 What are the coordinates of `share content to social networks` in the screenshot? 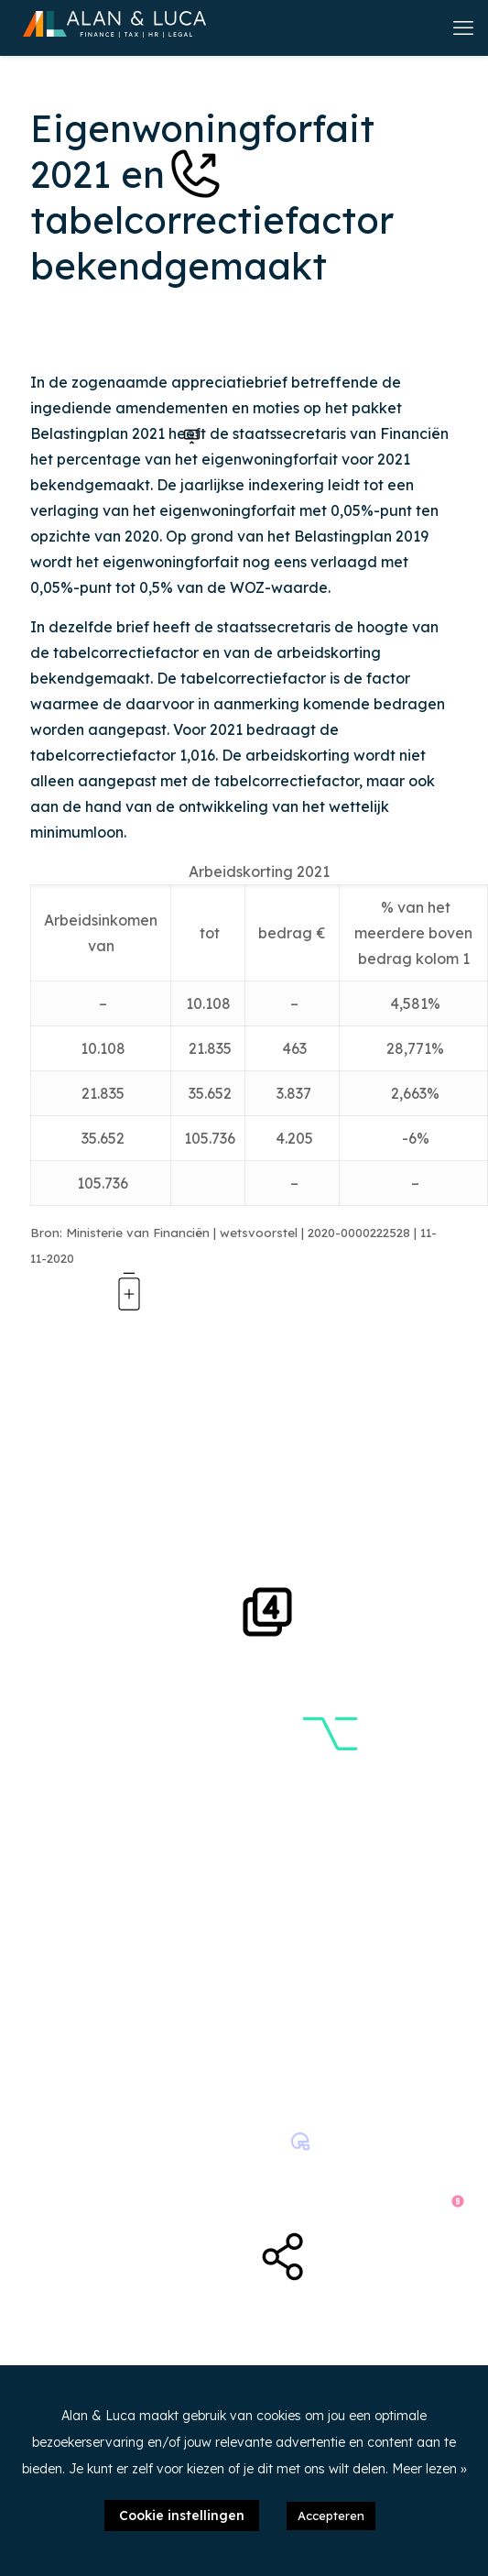 It's located at (284, 2256).